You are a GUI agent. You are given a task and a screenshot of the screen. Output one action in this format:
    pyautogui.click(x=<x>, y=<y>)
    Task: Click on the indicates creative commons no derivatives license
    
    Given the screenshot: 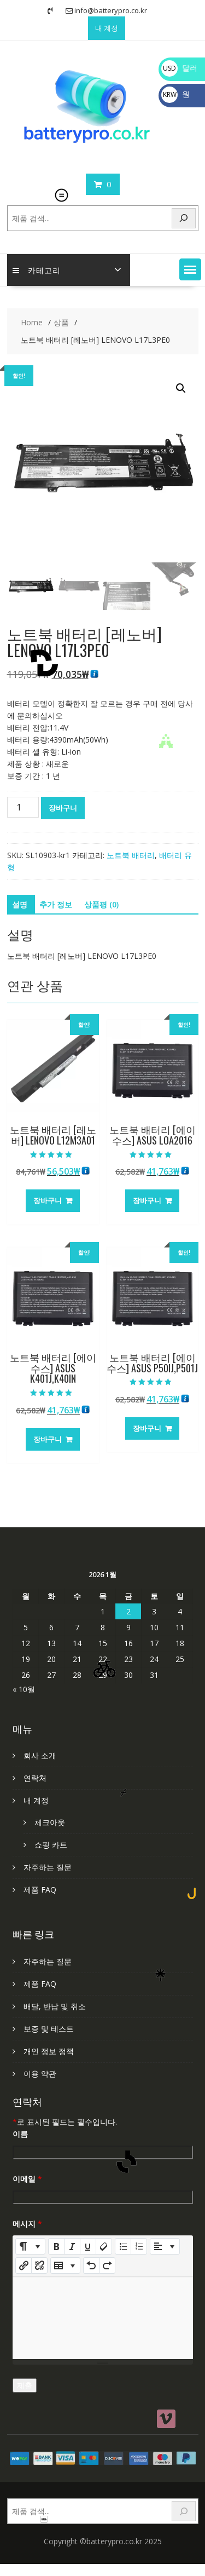 What is the action you would take?
    pyautogui.click(x=61, y=195)
    